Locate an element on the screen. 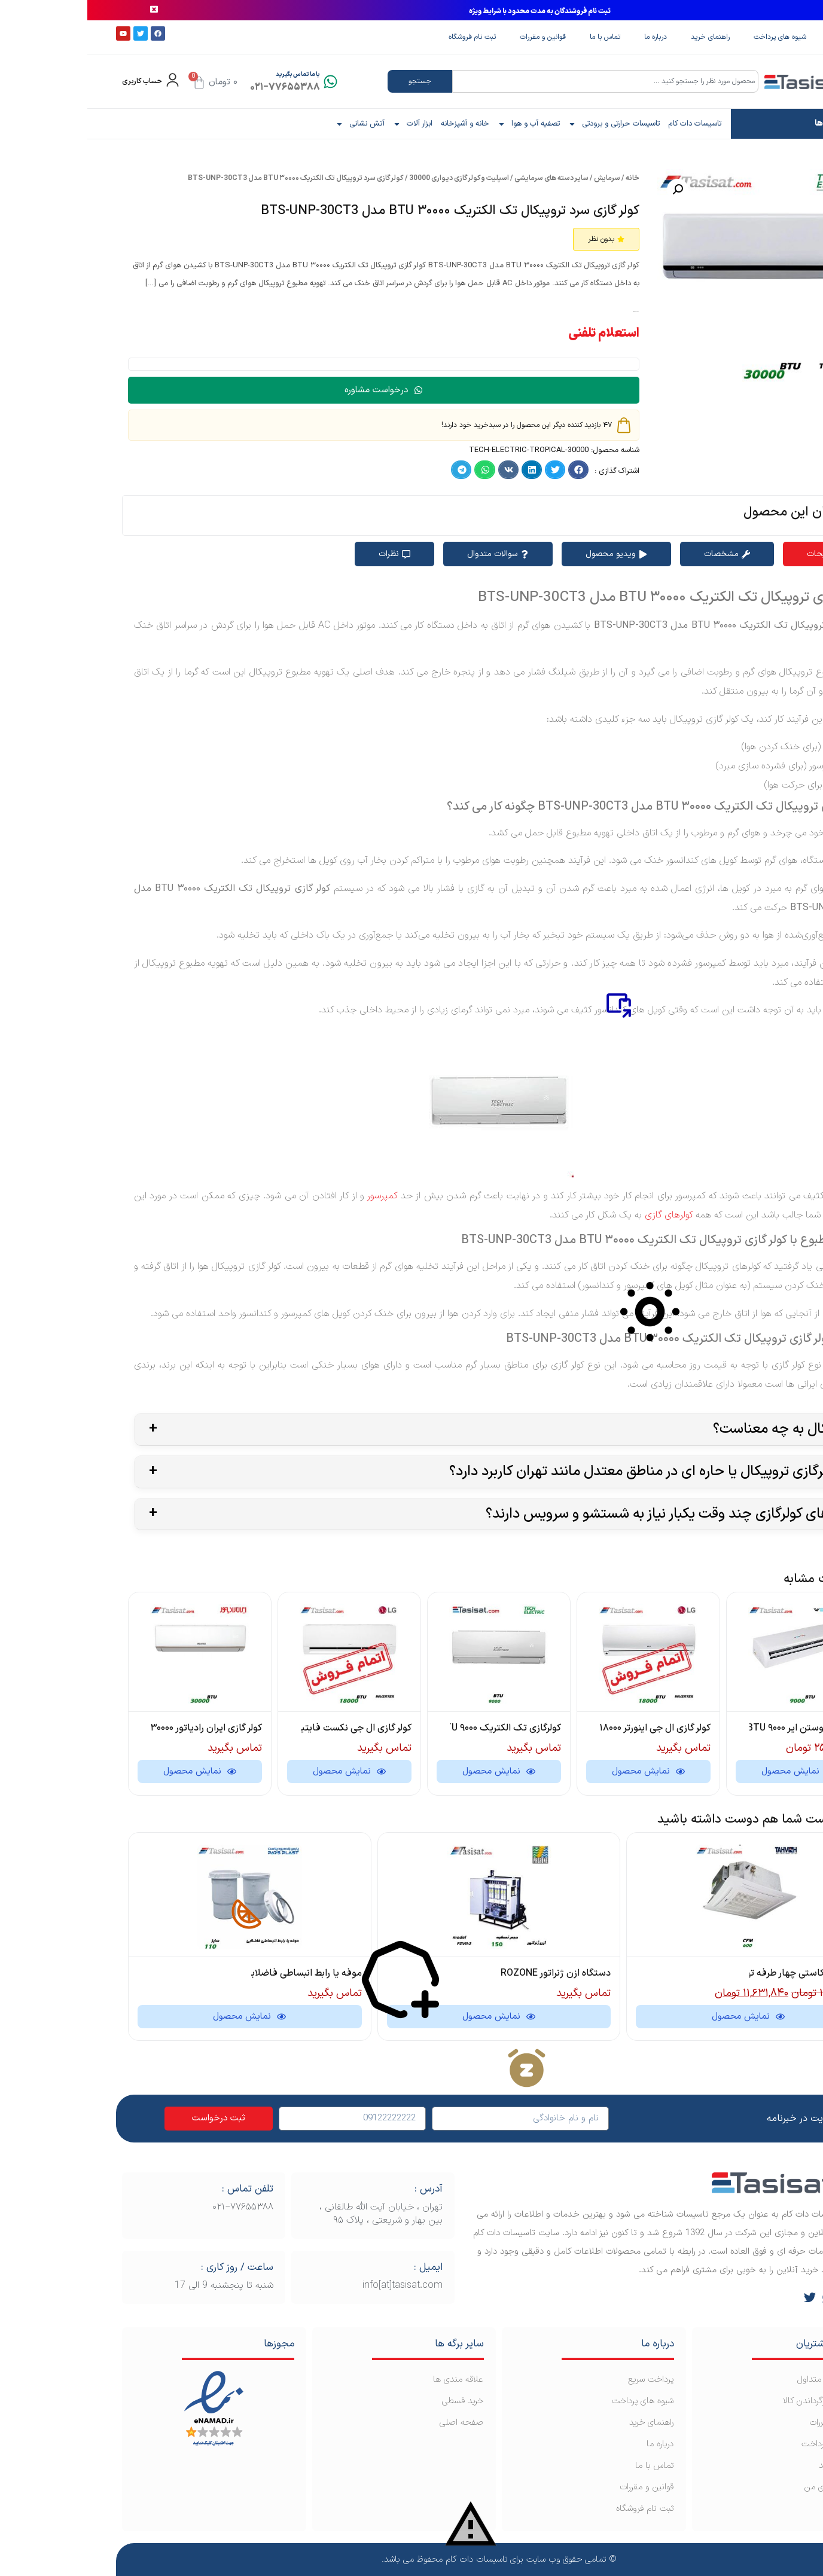 The height and width of the screenshot is (2576, 823). snooze an active alarm is located at coordinates (526, 2068).